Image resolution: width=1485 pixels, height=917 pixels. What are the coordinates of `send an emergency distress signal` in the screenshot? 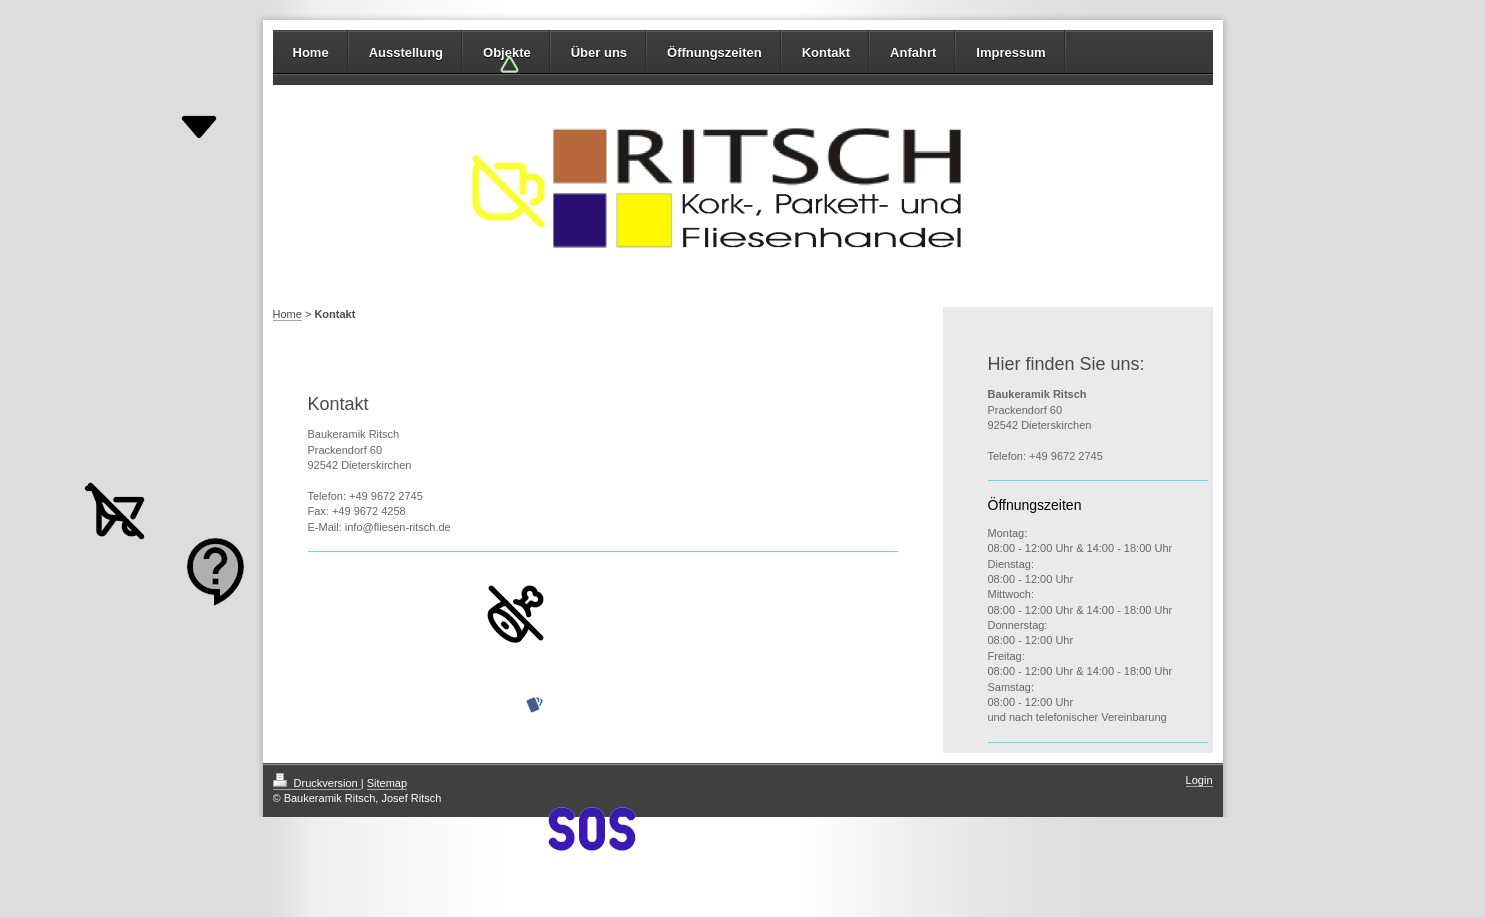 It's located at (592, 829).